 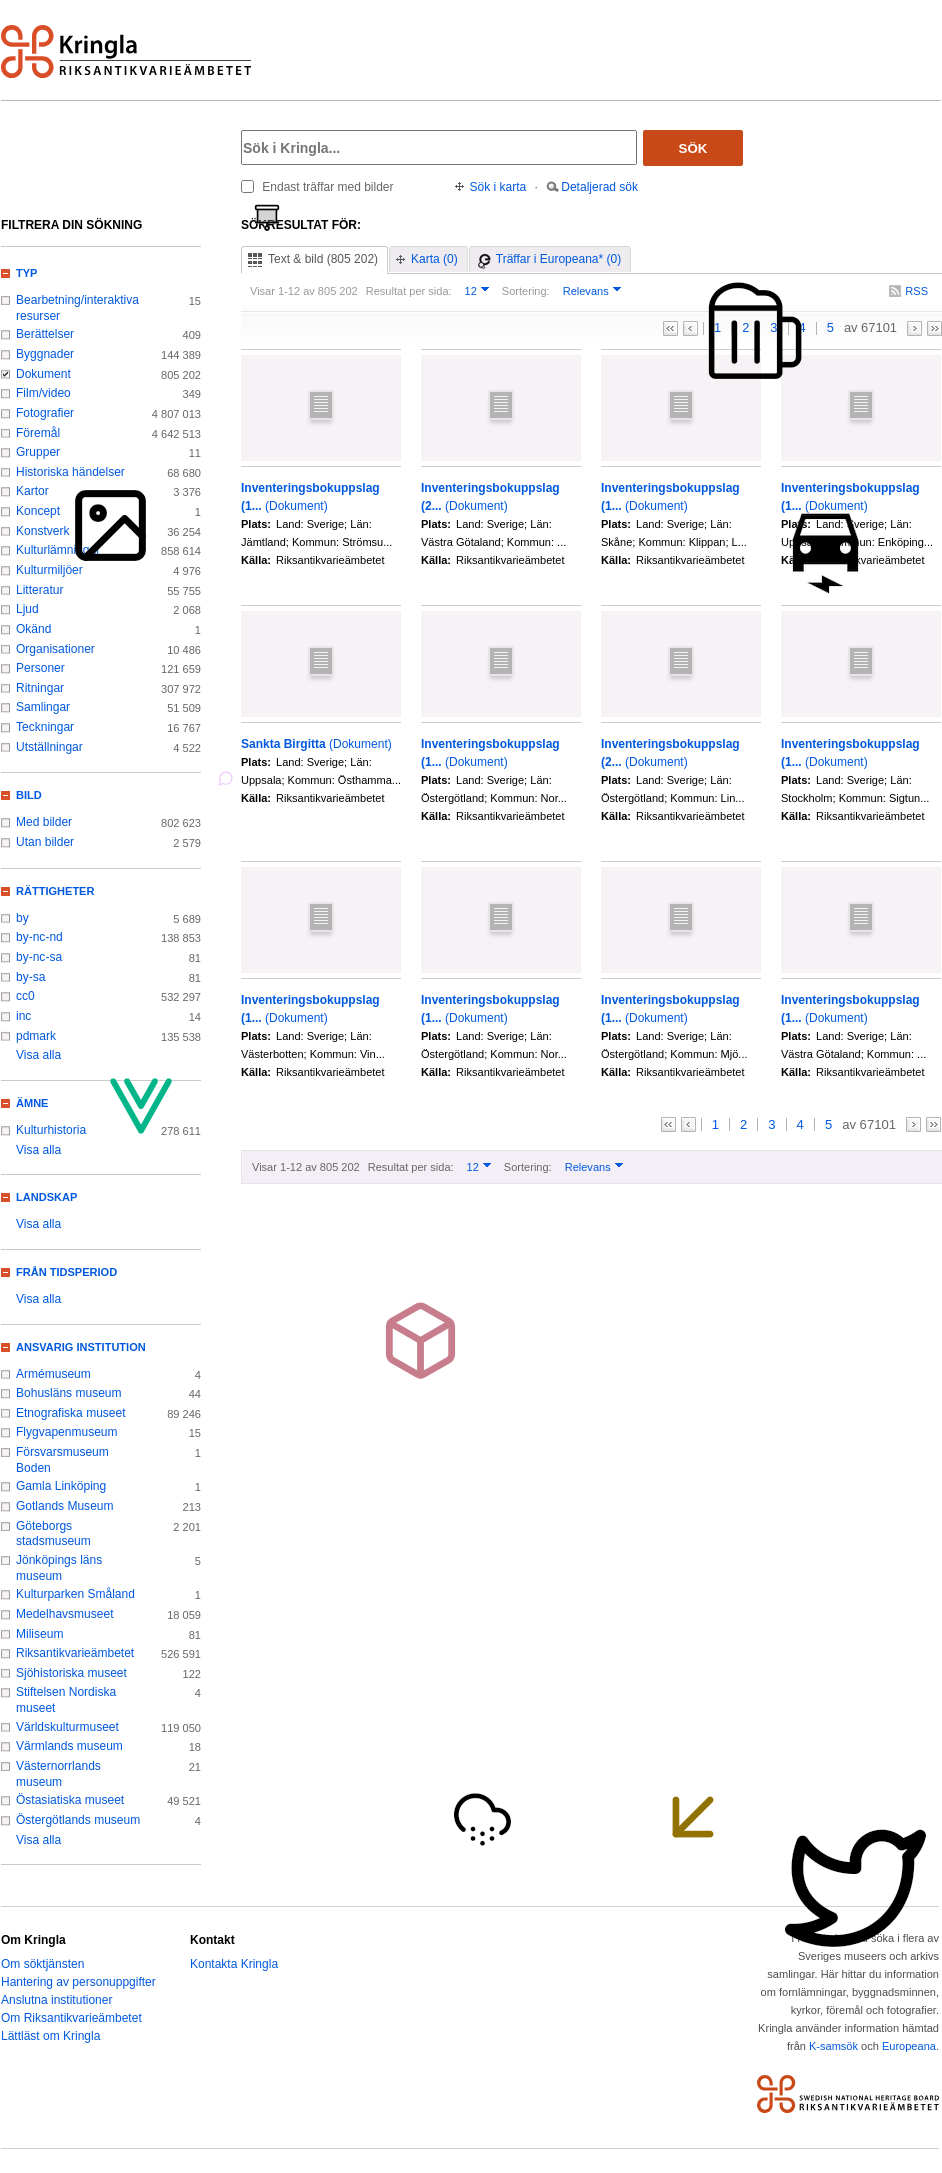 What do you see at coordinates (482, 1819) in the screenshot?
I see `indicates snowy weather conditions` at bounding box center [482, 1819].